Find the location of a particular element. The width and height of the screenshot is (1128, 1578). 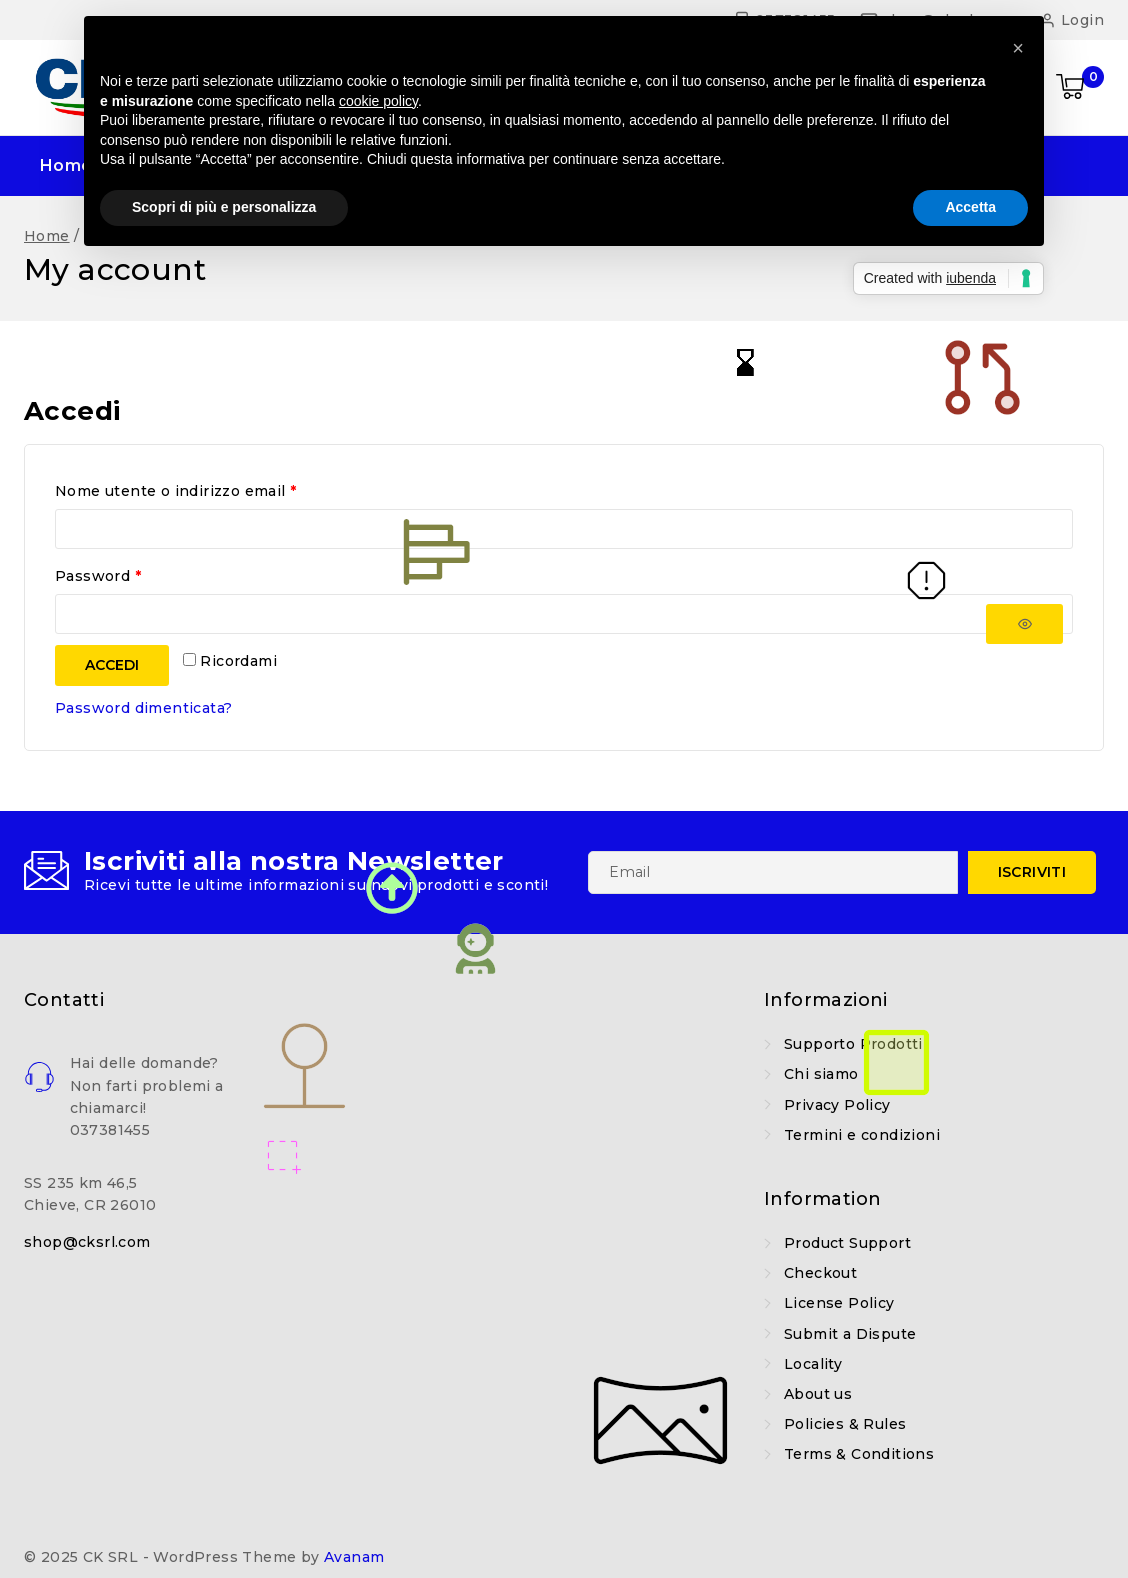

stop media playback is located at coordinates (896, 1062).